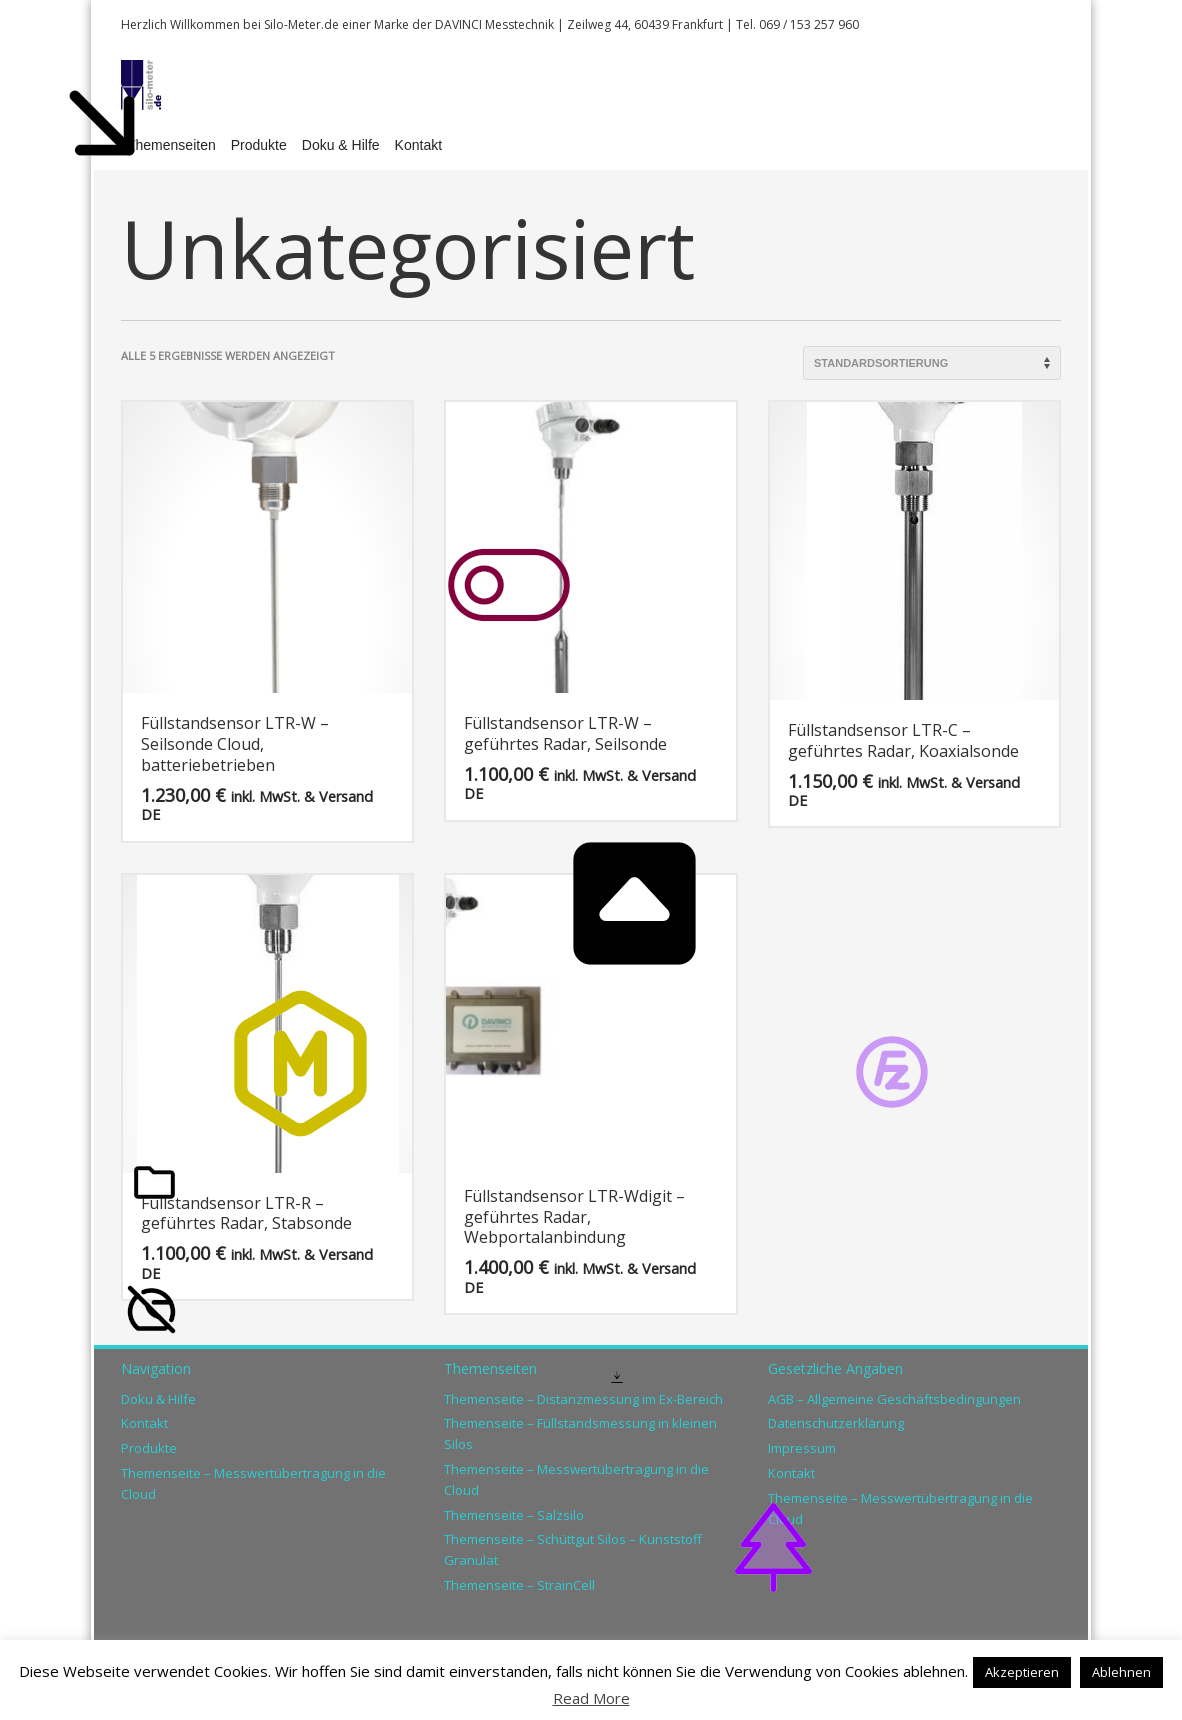 Image resolution: width=1182 pixels, height=1720 pixels. What do you see at coordinates (151, 1309) in the screenshot?
I see `disable safety helmet requirement` at bounding box center [151, 1309].